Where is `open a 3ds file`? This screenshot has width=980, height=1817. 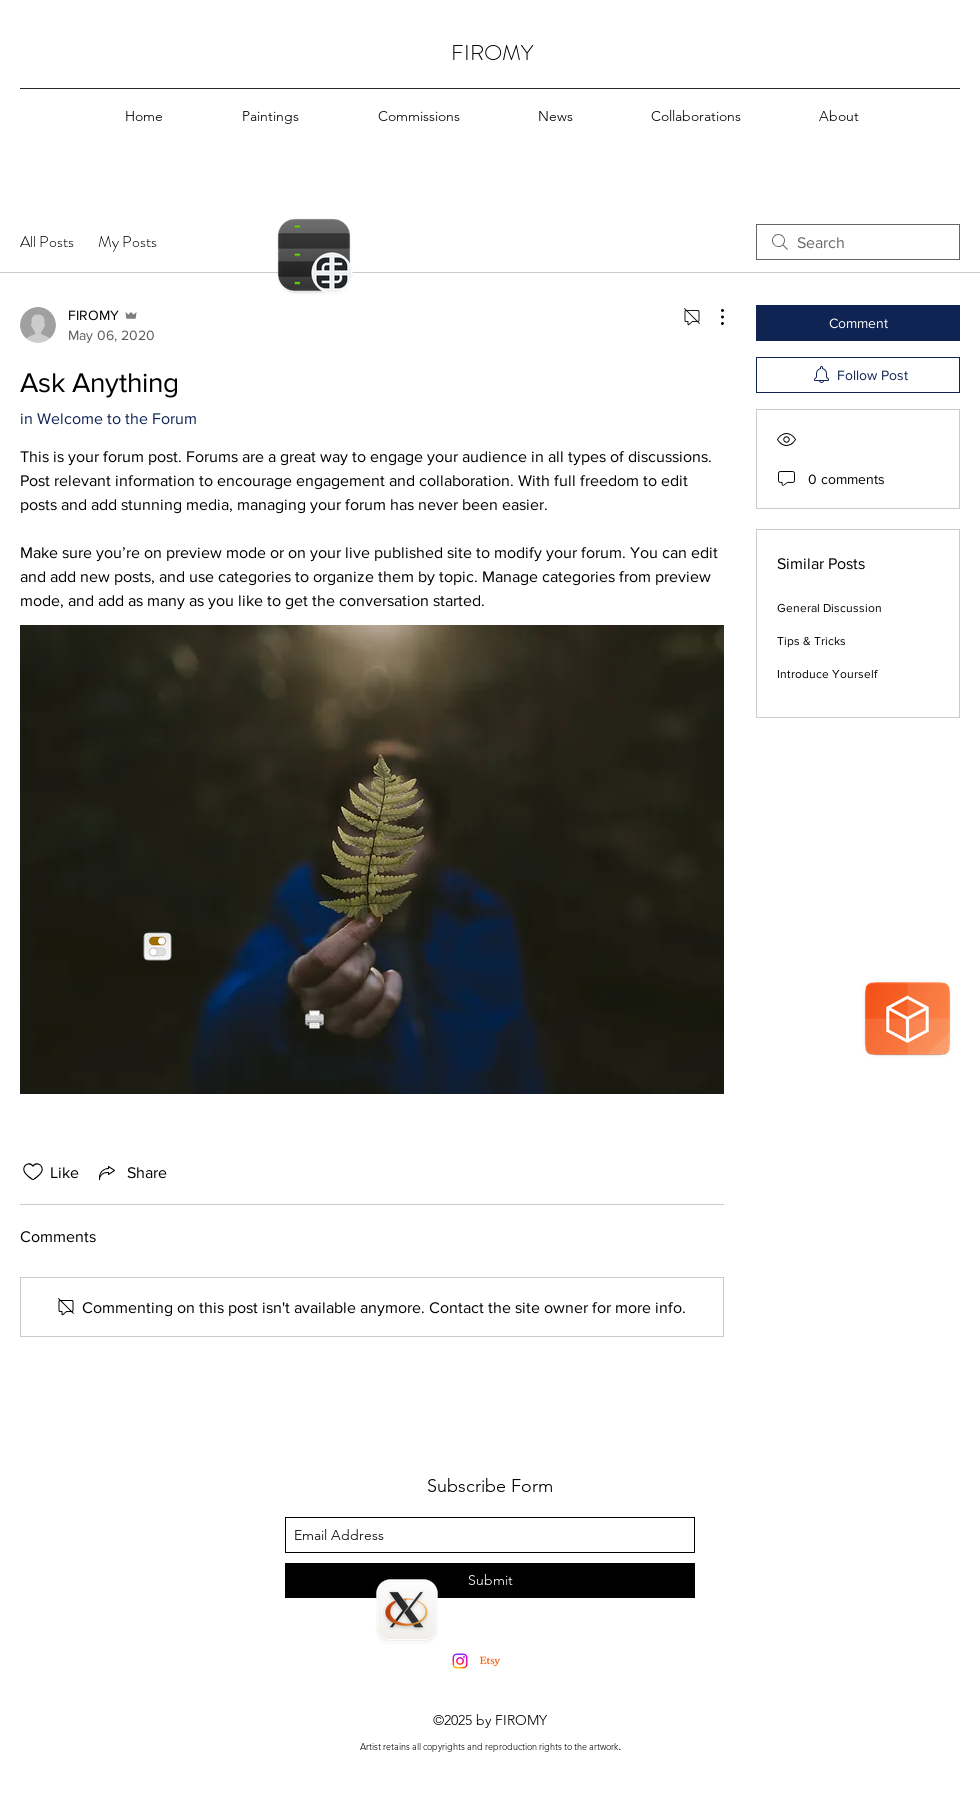 open a 3ds file is located at coordinates (907, 1015).